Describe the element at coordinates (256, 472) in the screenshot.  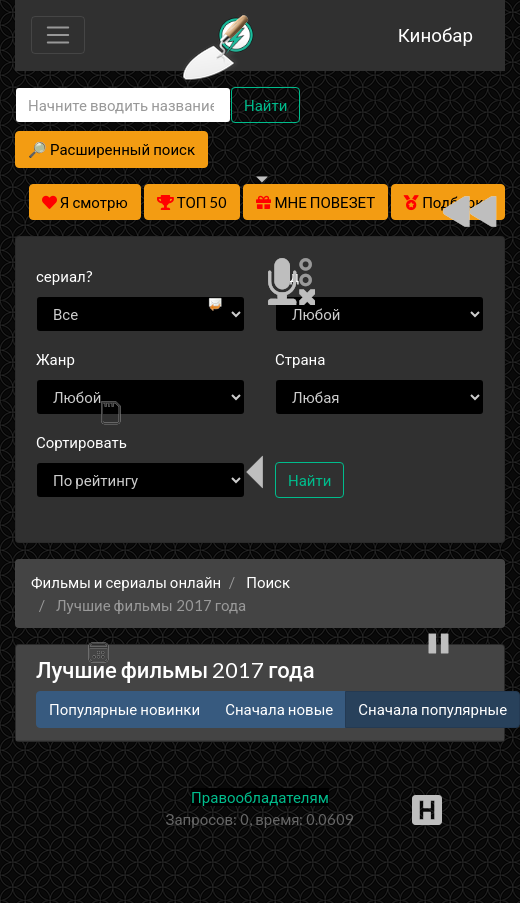
I see `navigate to the previous item or screen` at that location.